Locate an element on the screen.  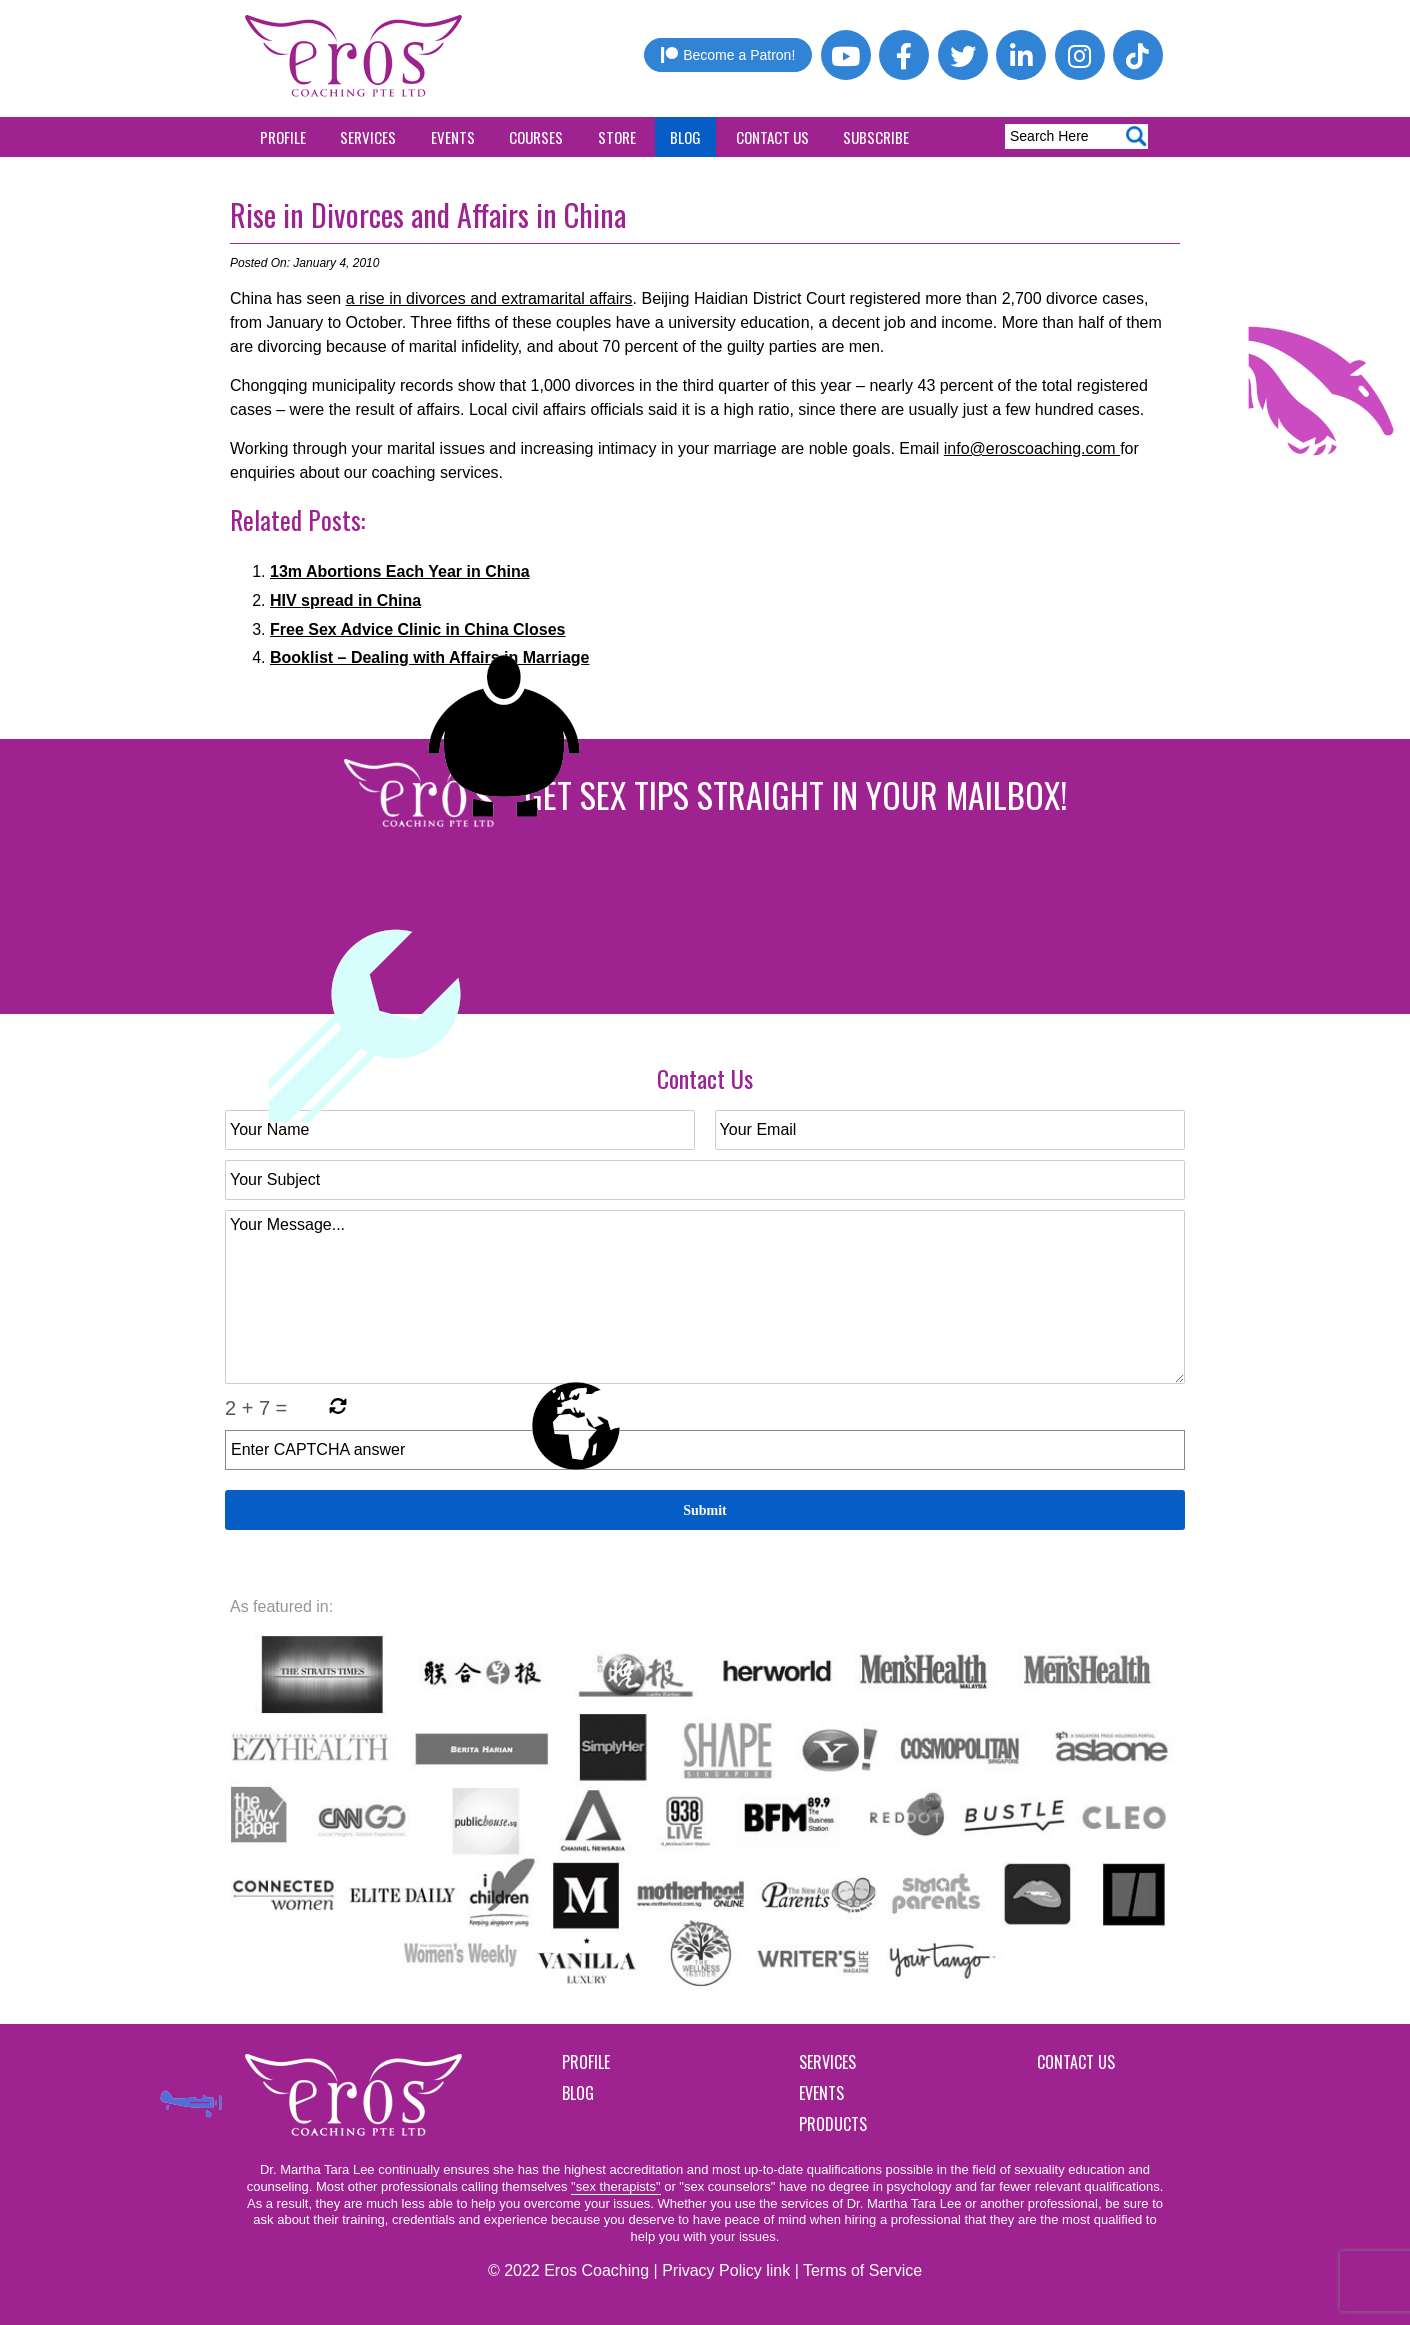
access settings or configuration options is located at coordinates (365, 1026).